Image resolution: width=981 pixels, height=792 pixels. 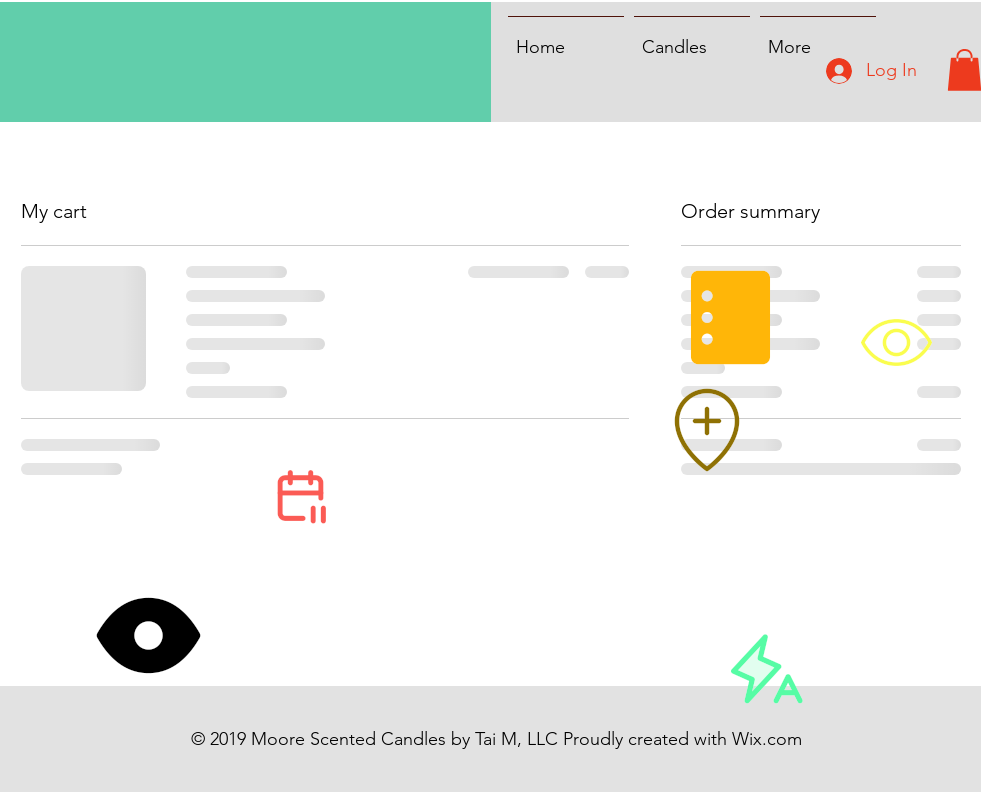 I want to click on pause a scheduled event, so click(x=300, y=495).